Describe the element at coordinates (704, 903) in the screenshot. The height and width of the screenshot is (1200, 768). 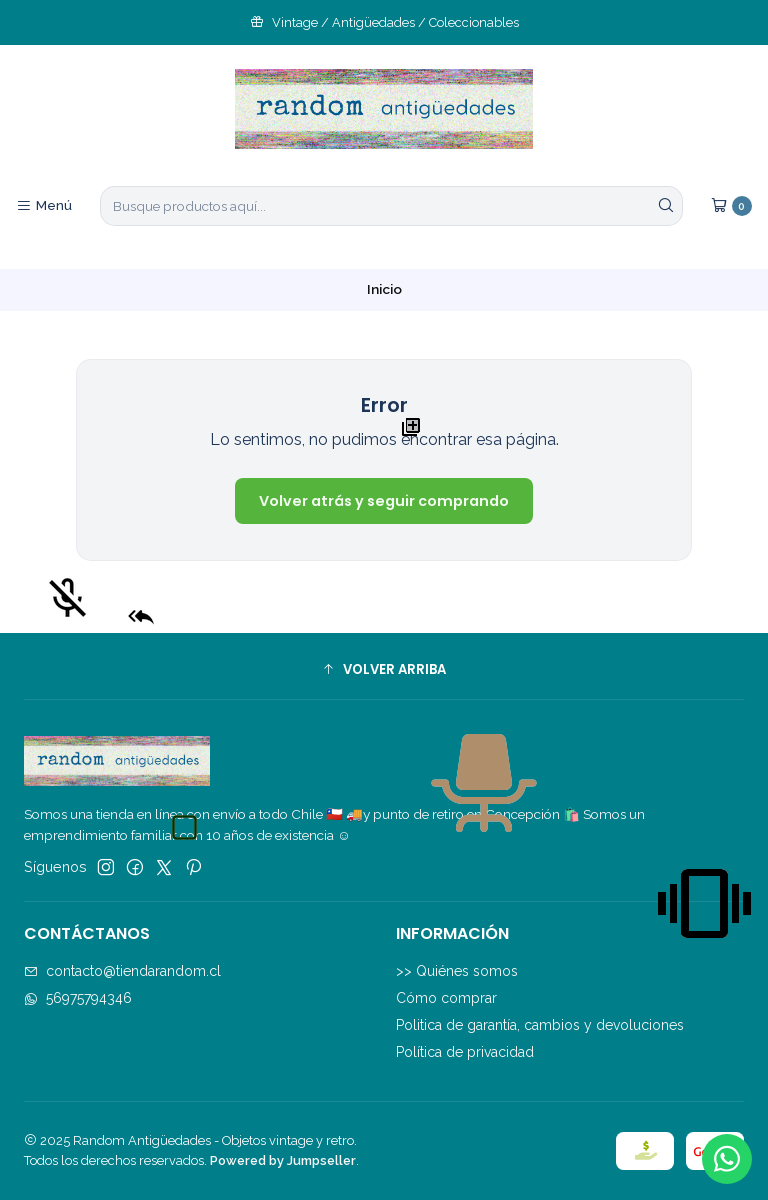
I see `toggle vibration mode on or off` at that location.